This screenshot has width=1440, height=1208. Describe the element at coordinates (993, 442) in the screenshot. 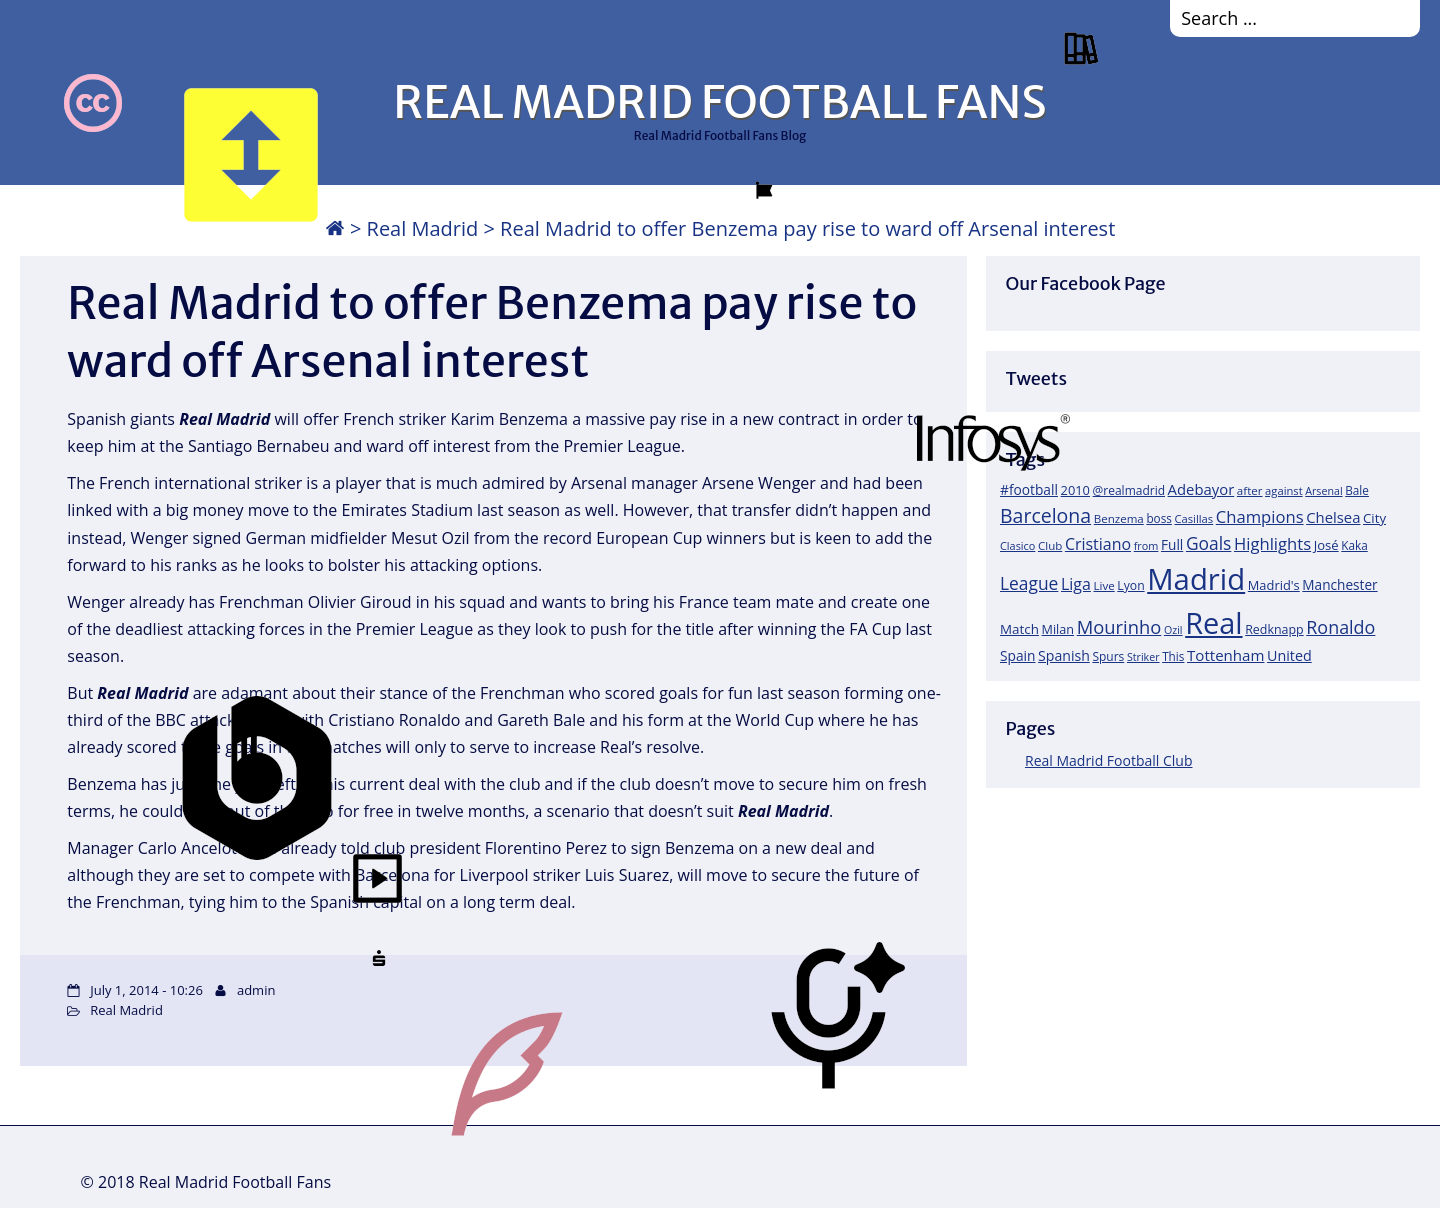

I see `infosys company logo` at that location.